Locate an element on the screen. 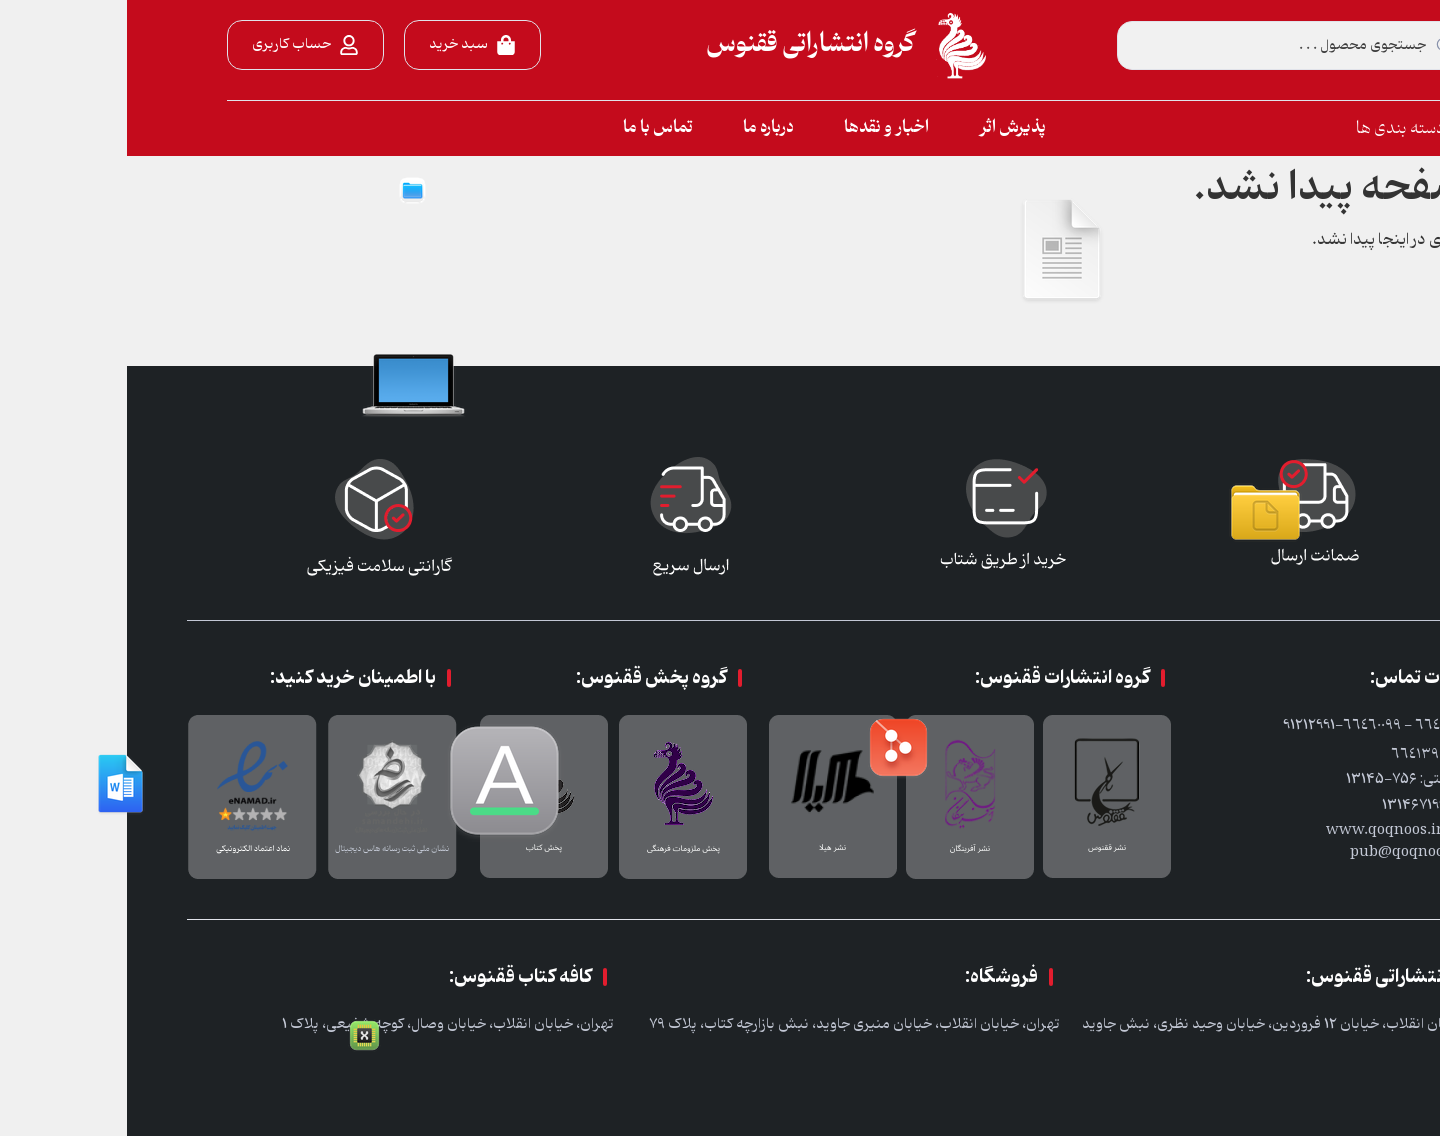 This screenshot has width=1440, height=1136. open the files app is located at coordinates (412, 190).